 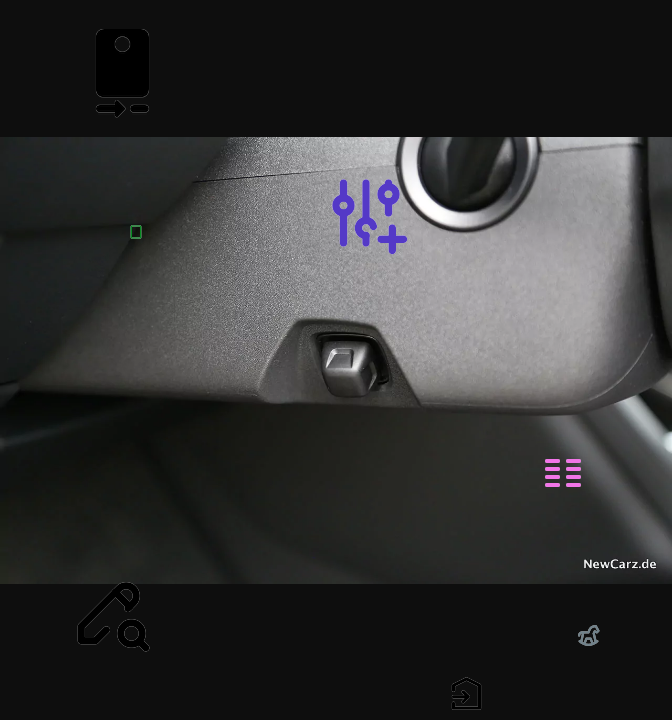 What do you see at coordinates (122, 74) in the screenshot?
I see `switch to rear camera` at bounding box center [122, 74].